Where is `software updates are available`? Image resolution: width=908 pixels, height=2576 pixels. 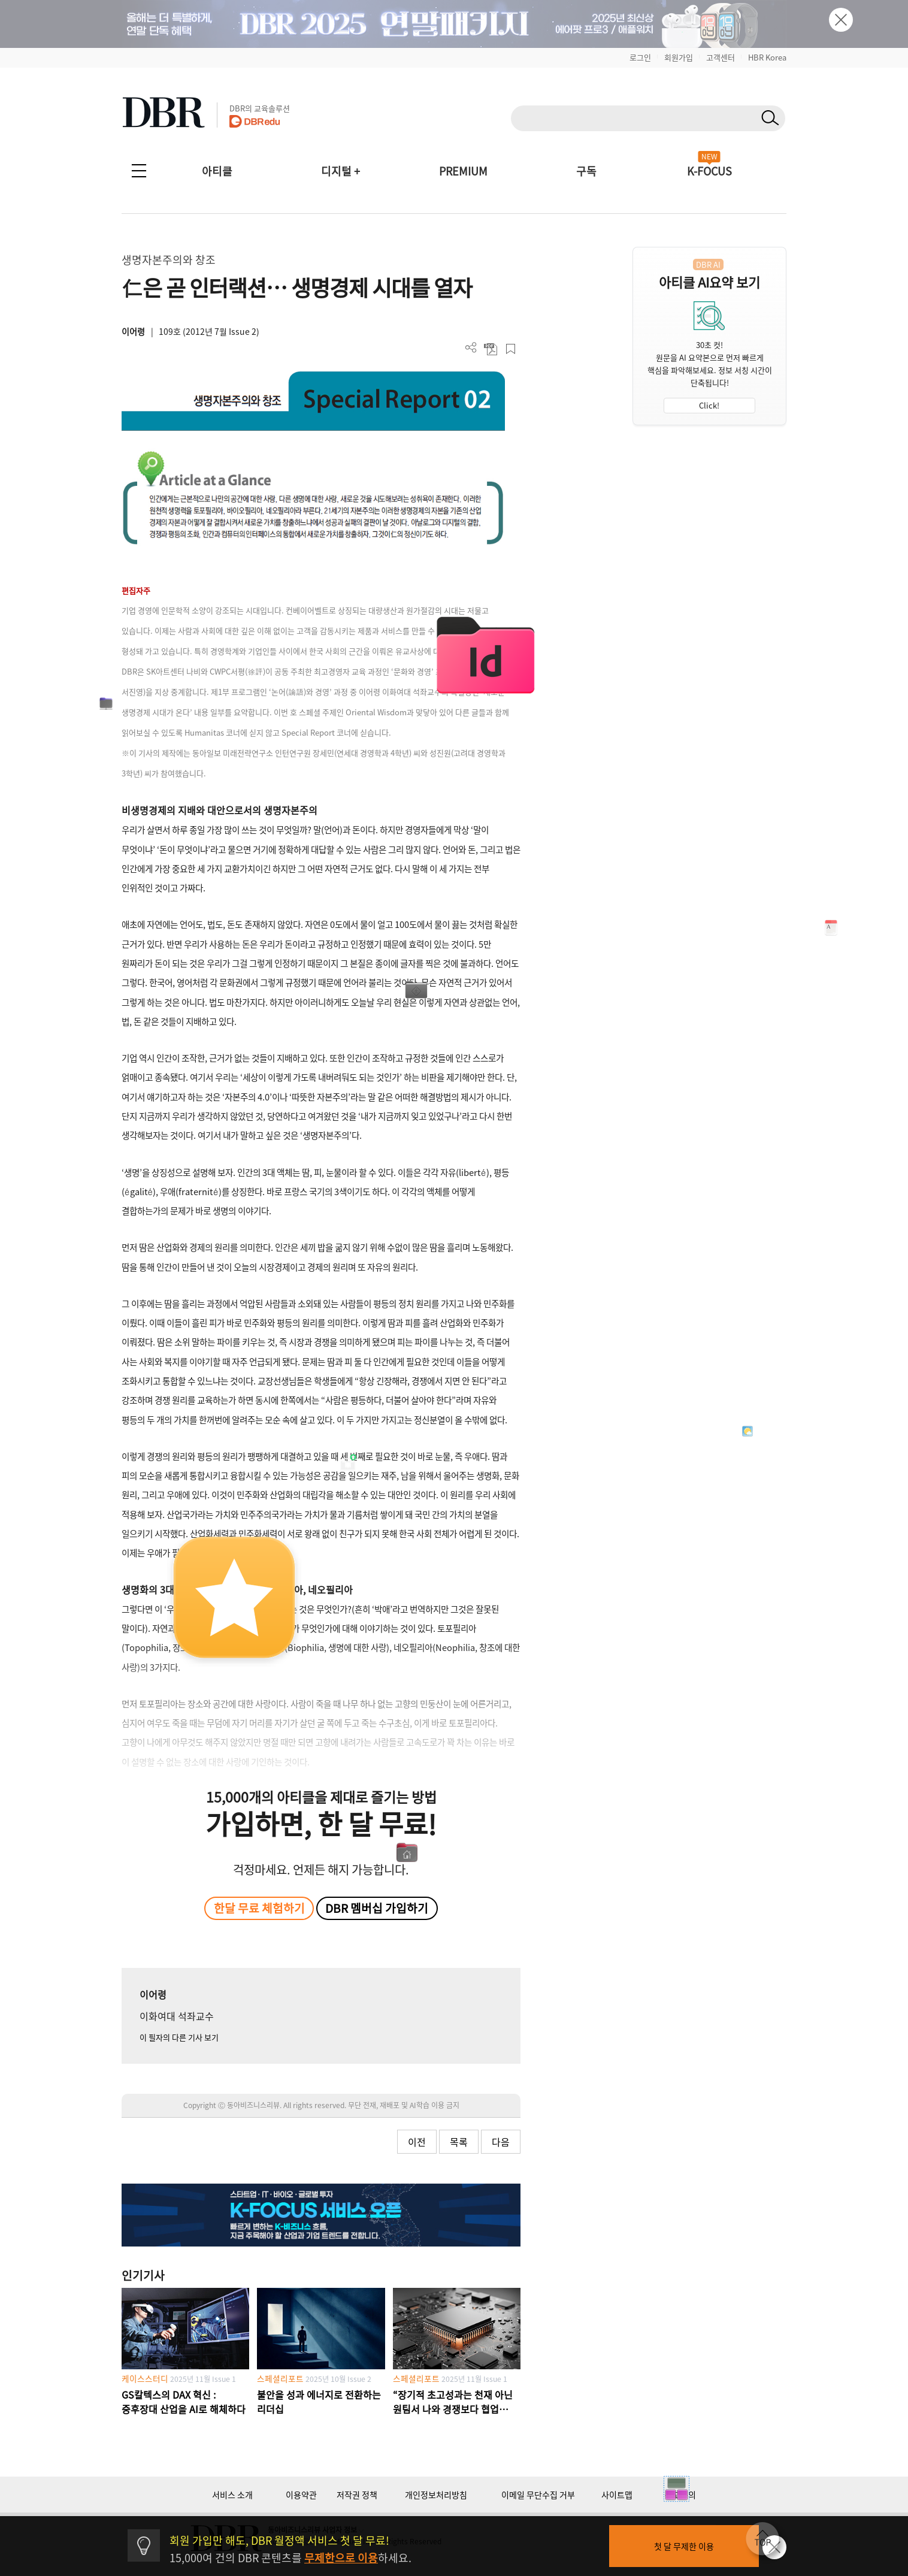
software updates are available is located at coordinates (348, 1462).